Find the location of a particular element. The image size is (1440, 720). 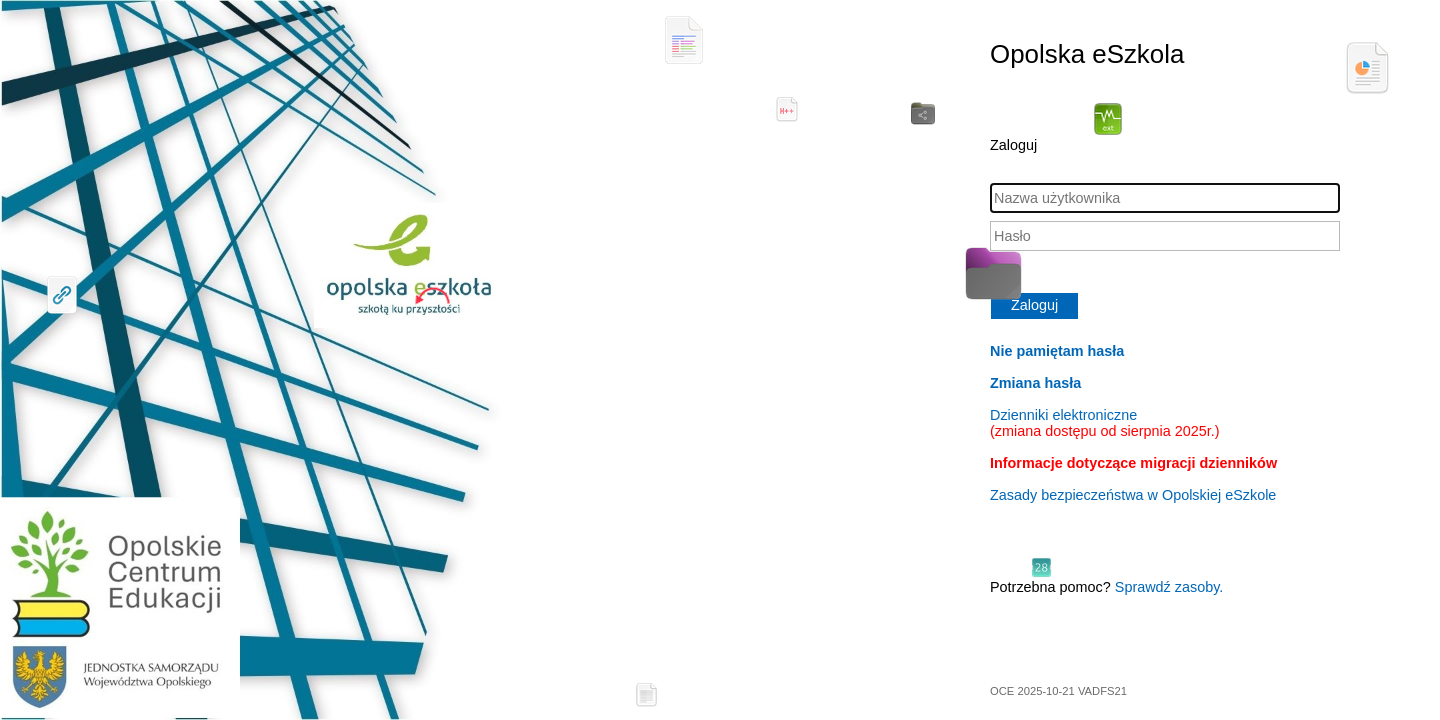

open the calendar app is located at coordinates (1041, 567).